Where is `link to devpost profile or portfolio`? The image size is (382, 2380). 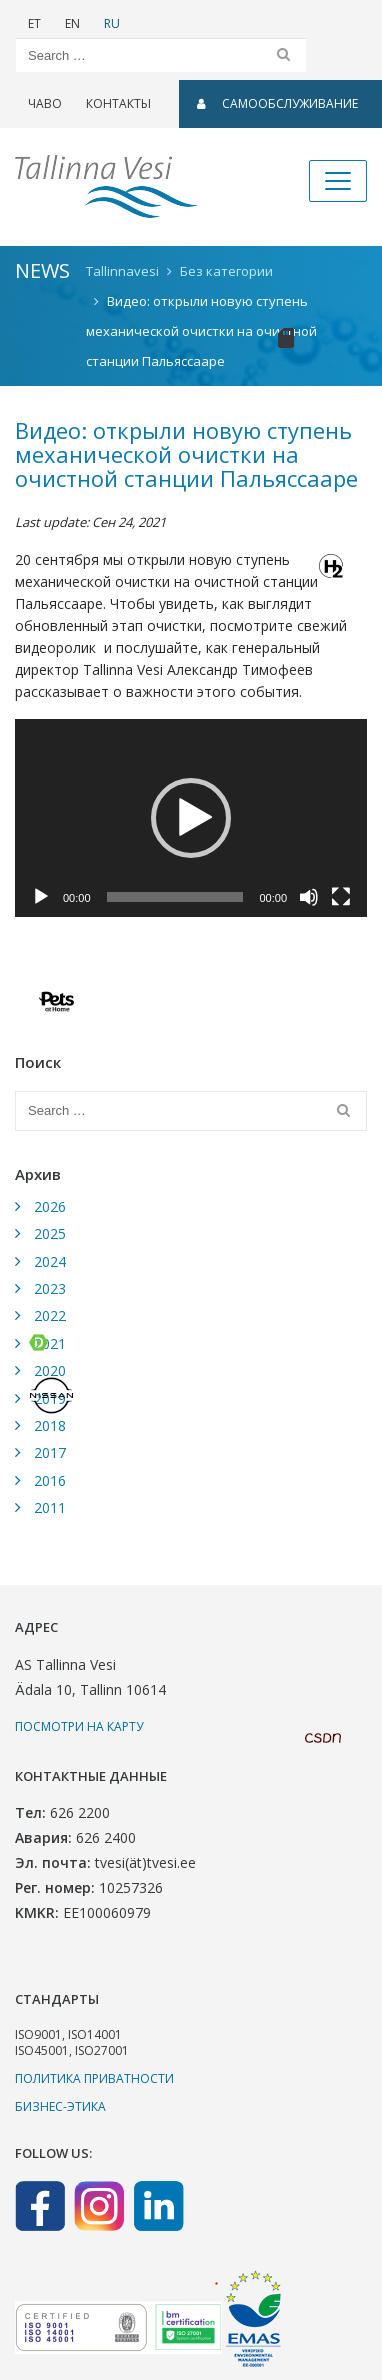 link to devpost profile or portfolio is located at coordinates (38, 1342).